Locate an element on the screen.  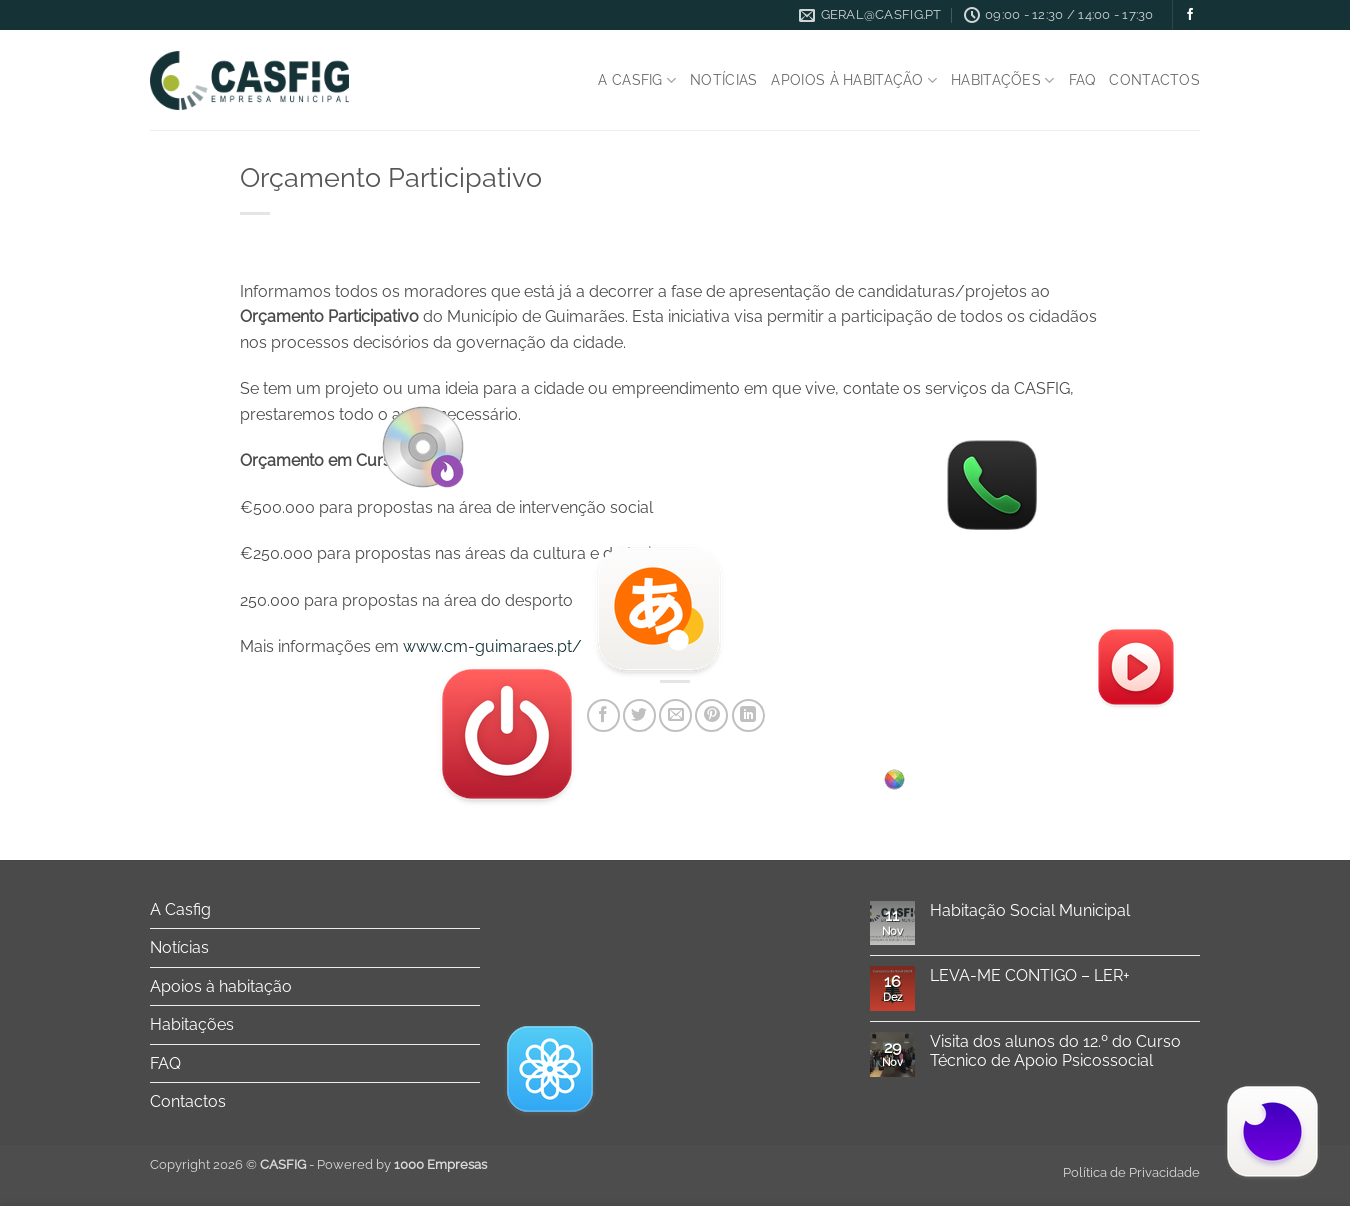
open insomnia api client is located at coordinates (1272, 1131).